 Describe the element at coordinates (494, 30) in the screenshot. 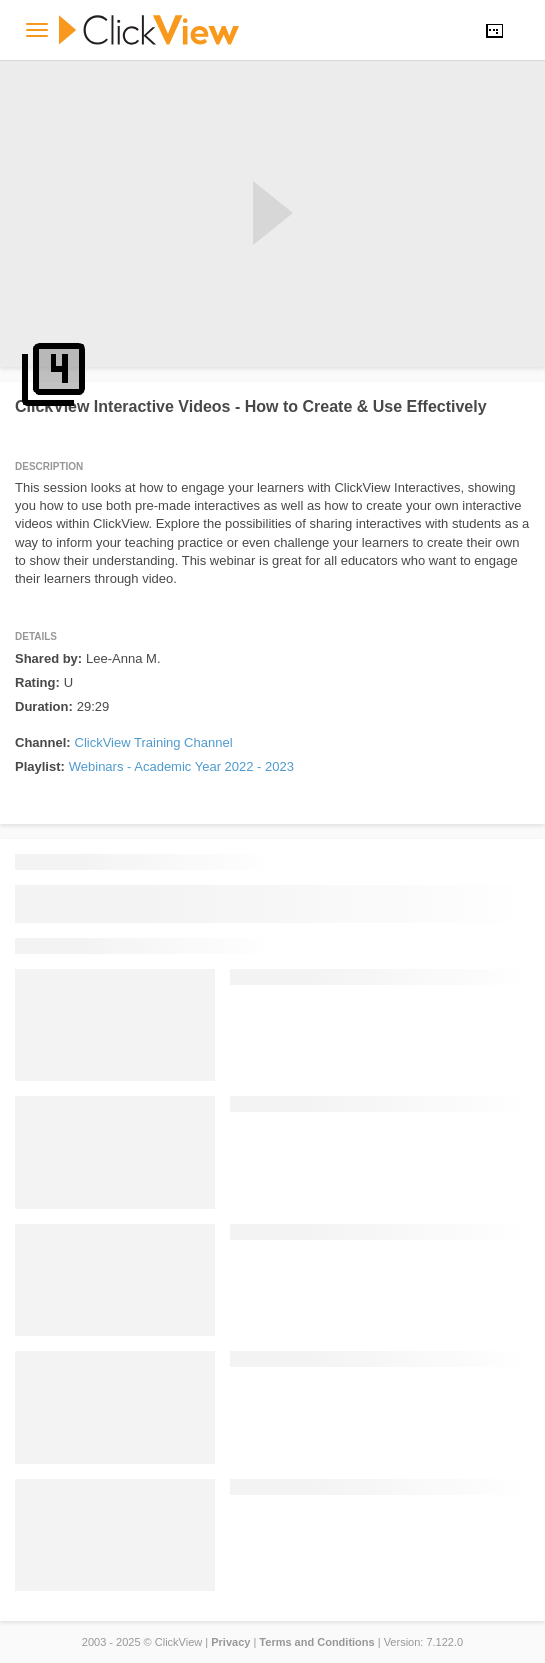

I see `adjust image aspect ratio settings` at that location.